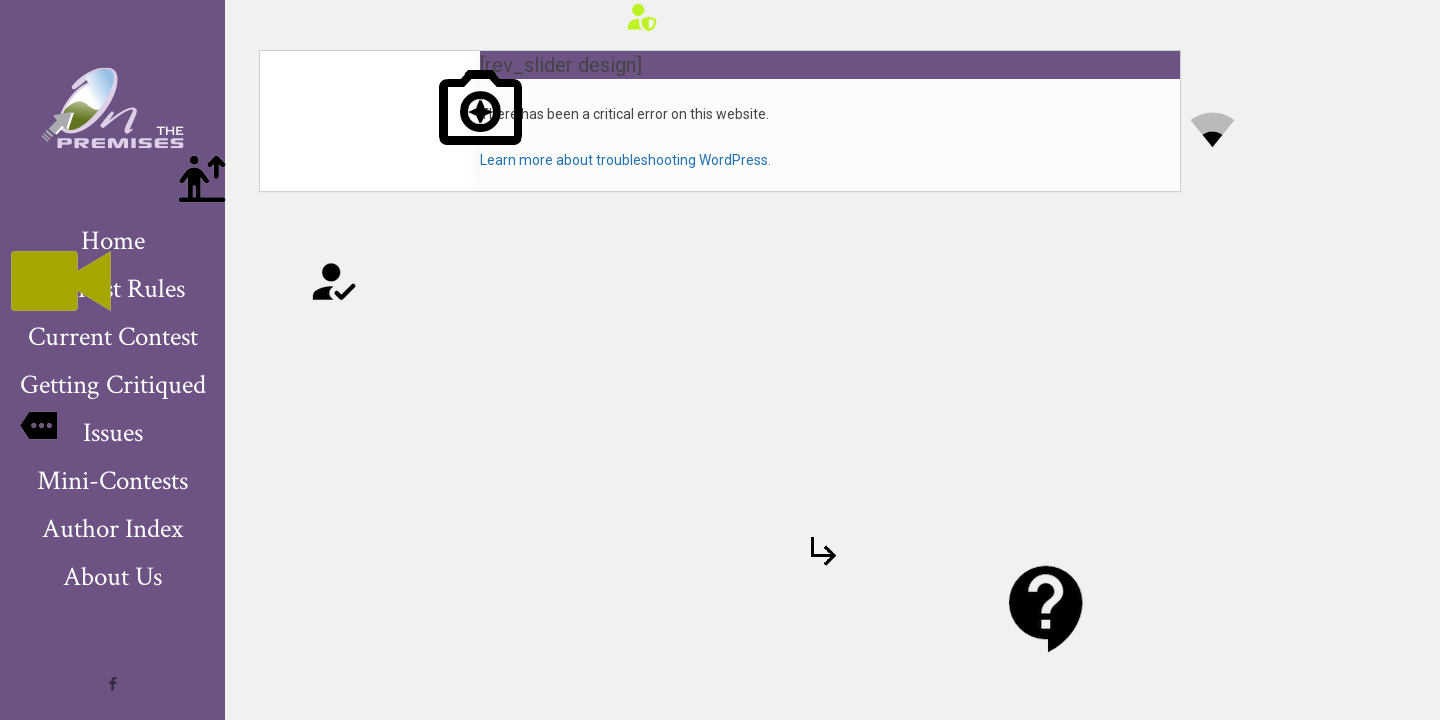 The image size is (1440, 720). What do you see at coordinates (61, 281) in the screenshot?
I see `start a video call` at bounding box center [61, 281].